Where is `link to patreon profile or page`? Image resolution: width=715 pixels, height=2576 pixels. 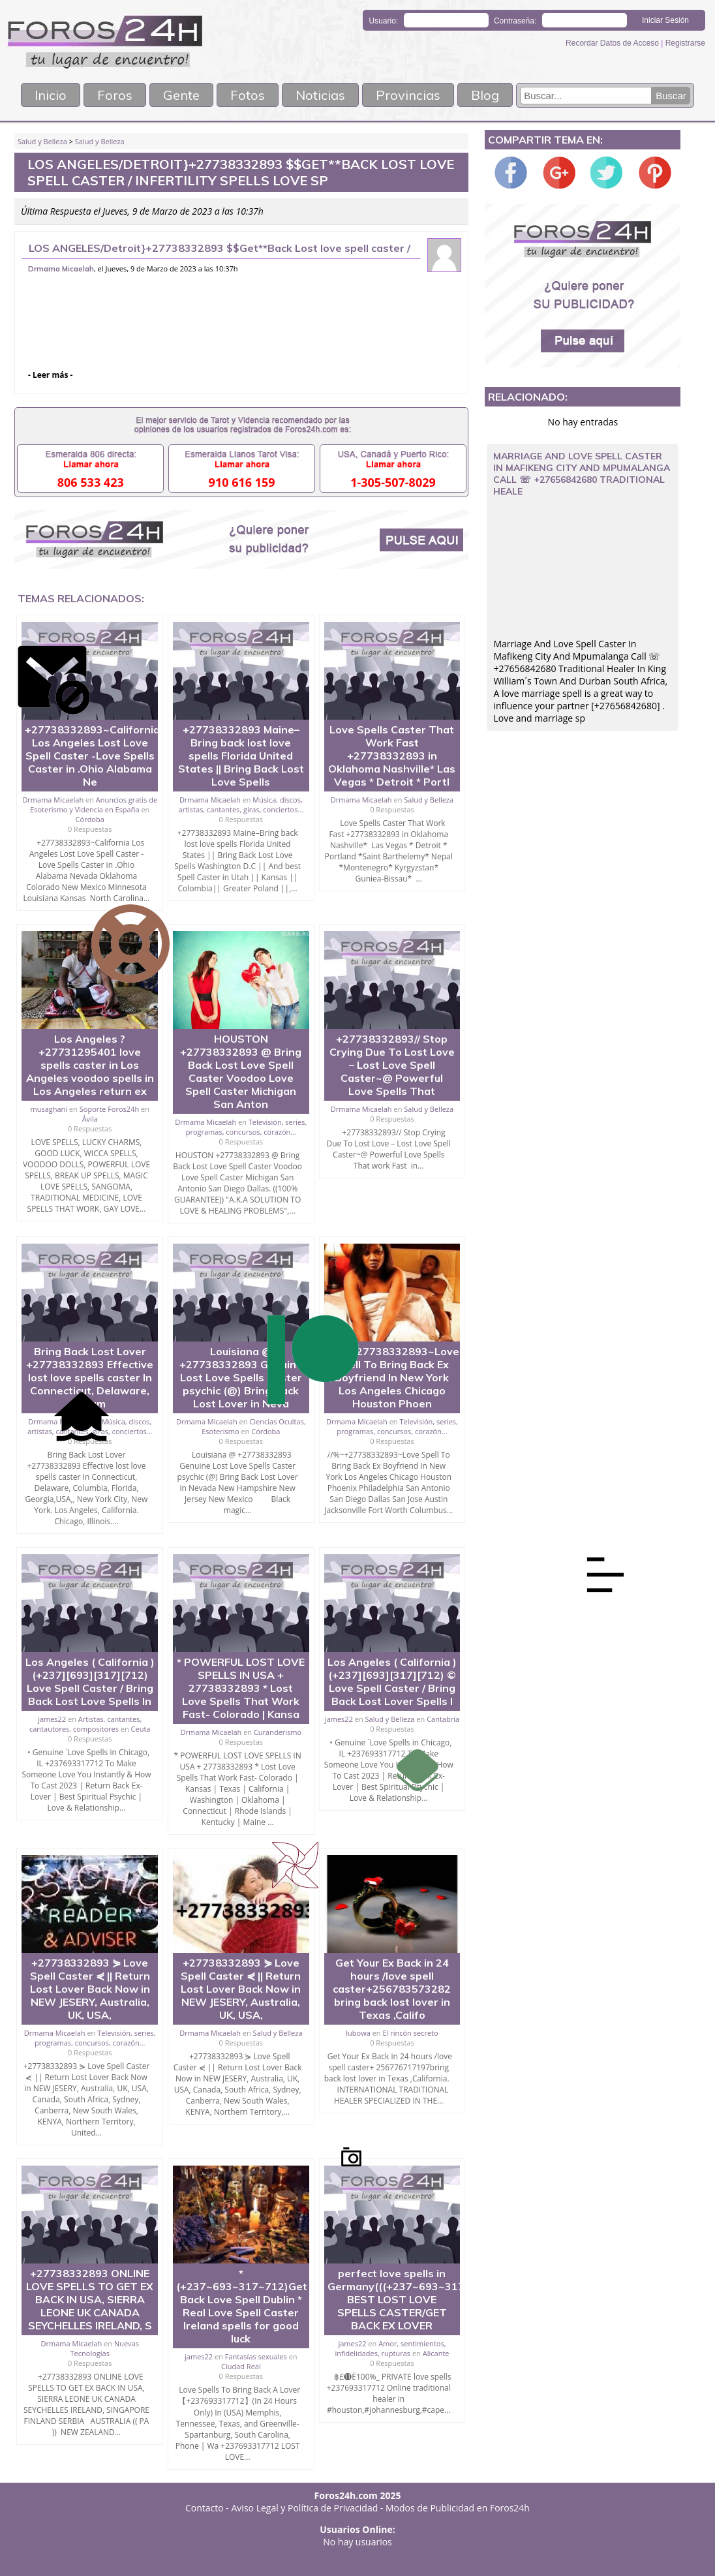
link to patreon profile or page is located at coordinates (312, 1360).